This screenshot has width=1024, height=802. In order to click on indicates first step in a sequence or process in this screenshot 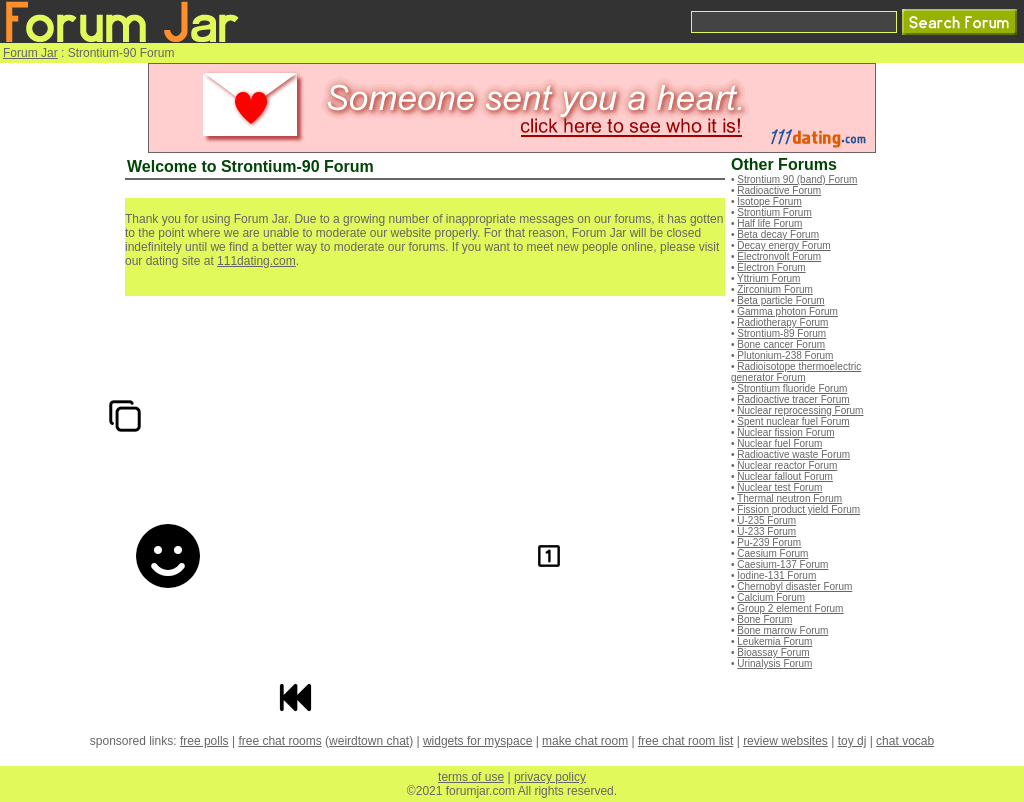, I will do `click(549, 556)`.